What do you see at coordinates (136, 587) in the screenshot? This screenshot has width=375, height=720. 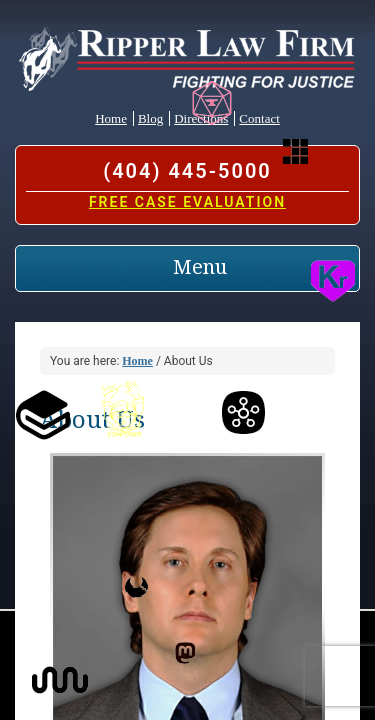 I see `apifox application logo` at bounding box center [136, 587].